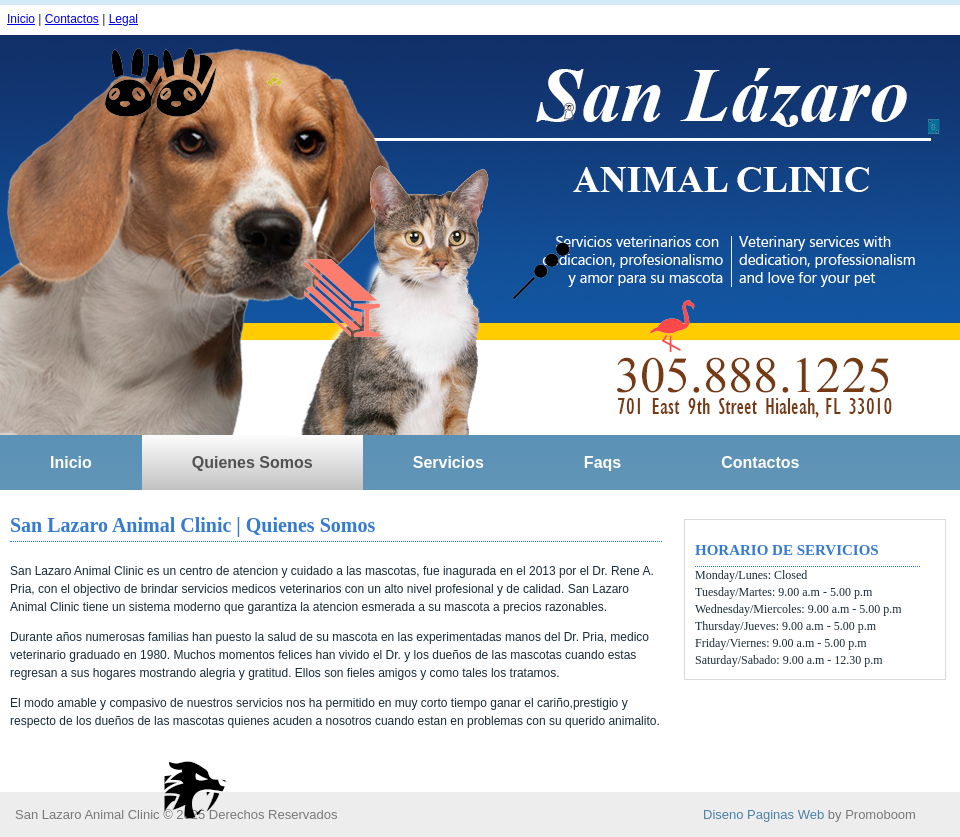 Image resolution: width=960 pixels, height=837 pixels. What do you see at coordinates (541, 271) in the screenshot?
I see `Japanese dango food item in a restaurant or food delivery app` at bounding box center [541, 271].